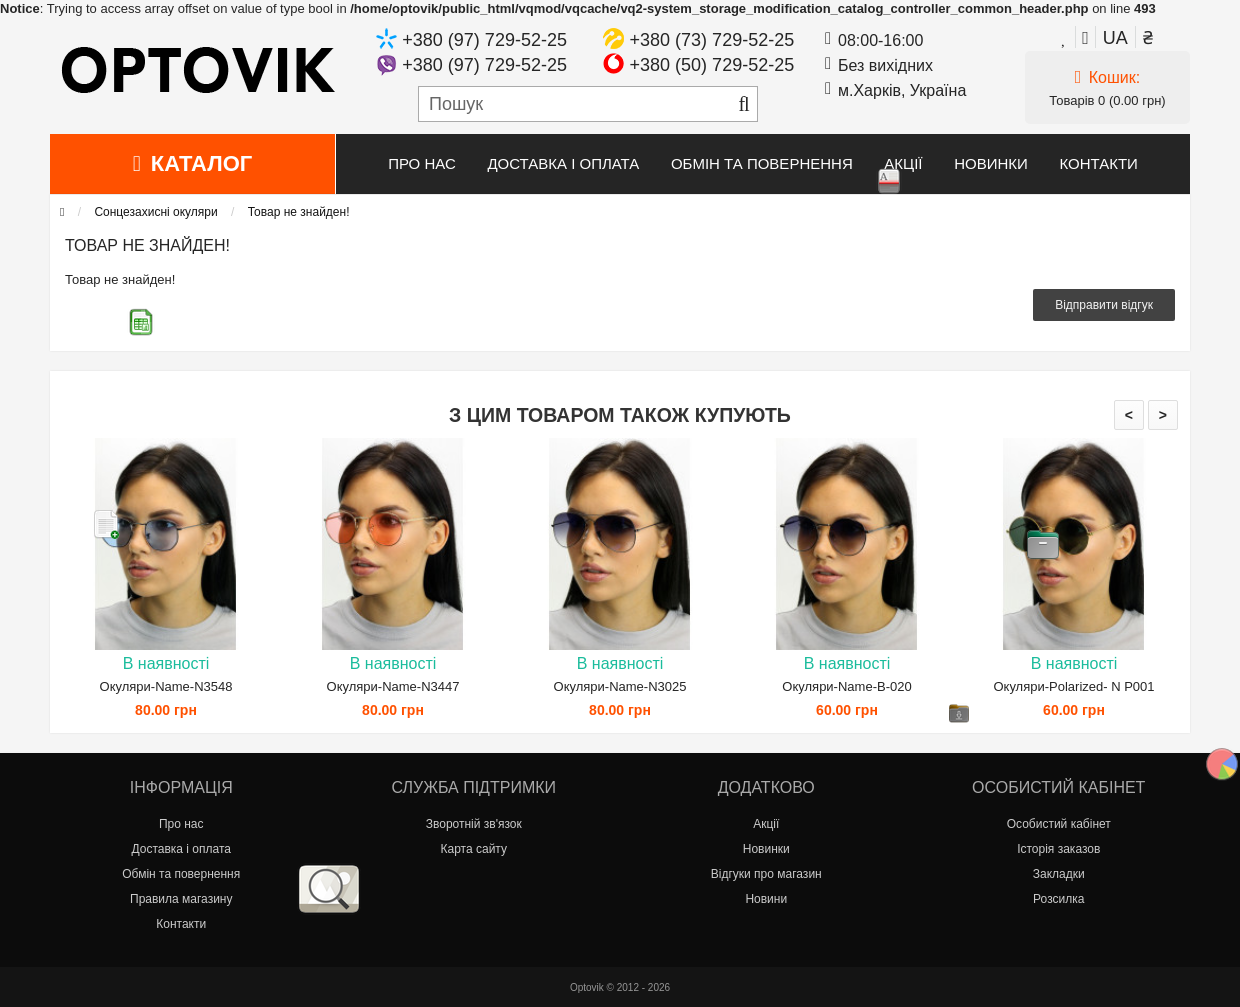 Image resolution: width=1240 pixels, height=1007 pixels. I want to click on access your downloads folder, so click(959, 713).